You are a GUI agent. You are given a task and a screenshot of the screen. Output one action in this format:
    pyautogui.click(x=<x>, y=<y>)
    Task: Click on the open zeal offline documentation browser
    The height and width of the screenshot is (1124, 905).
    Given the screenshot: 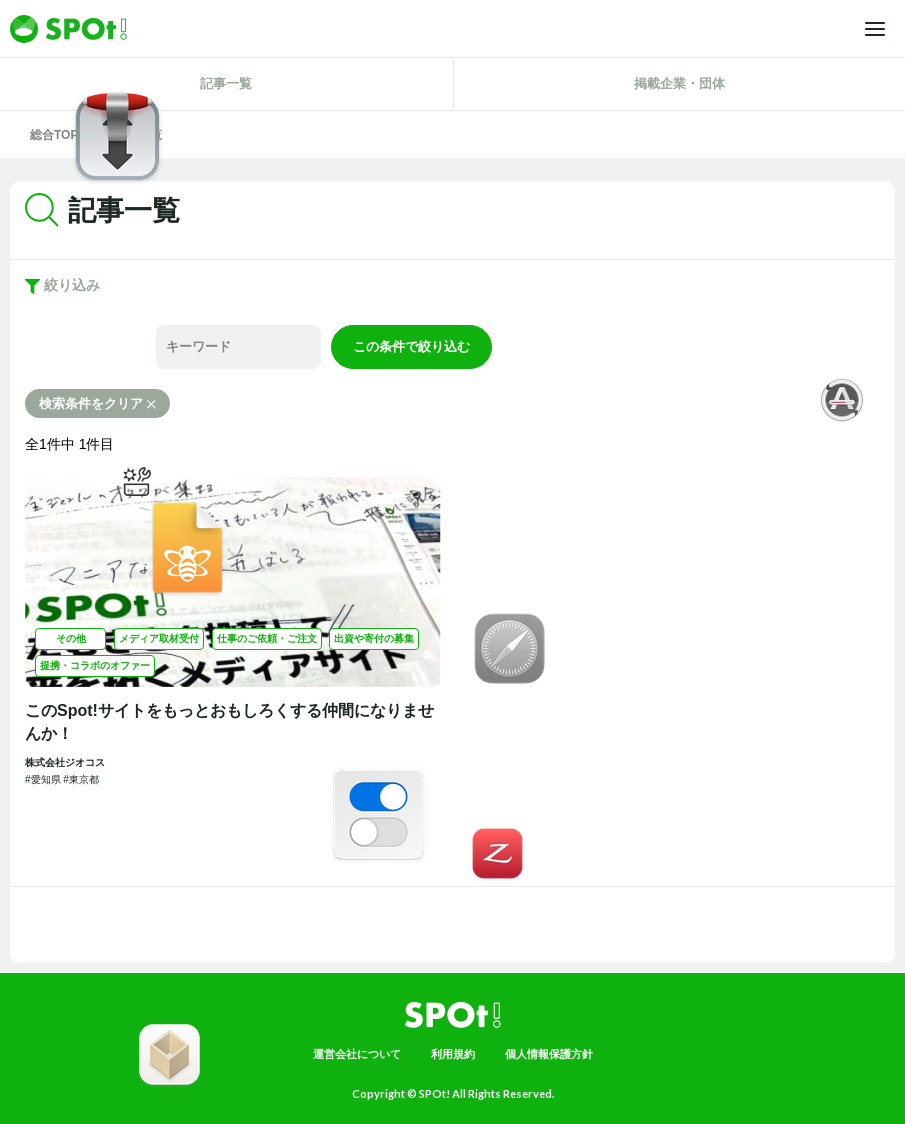 What is the action you would take?
    pyautogui.click(x=497, y=853)
    